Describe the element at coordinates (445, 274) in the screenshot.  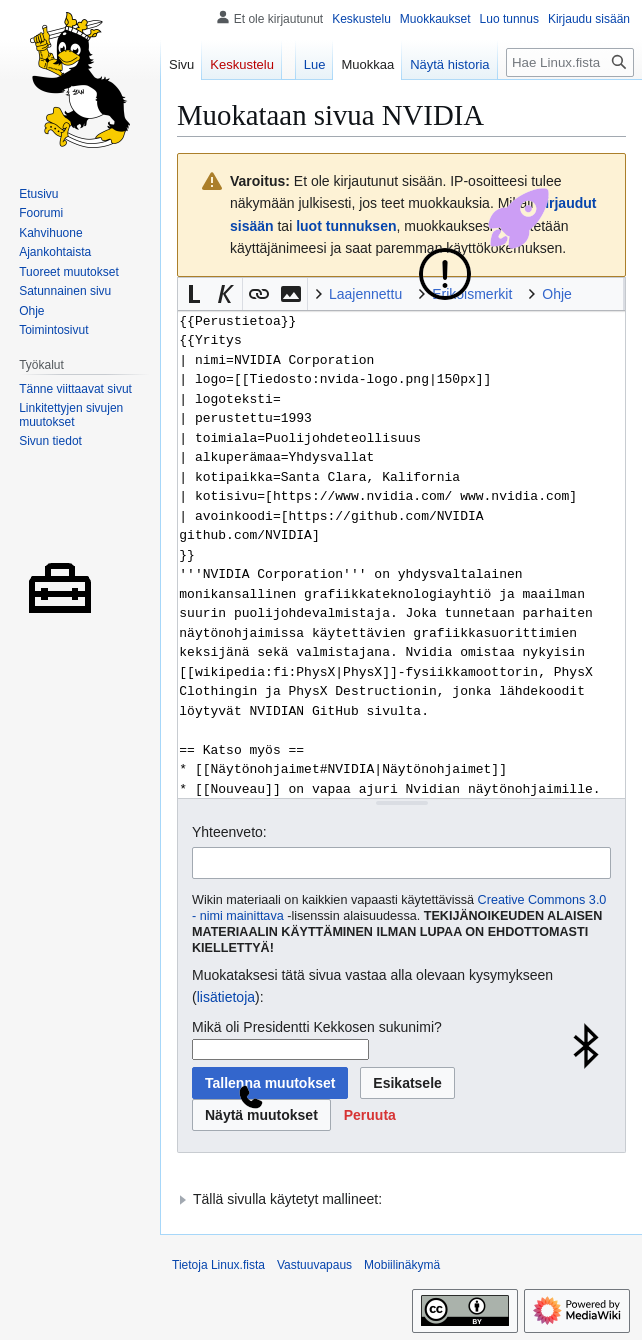
I see `indicates a warning or alert that needs attention` at that location.